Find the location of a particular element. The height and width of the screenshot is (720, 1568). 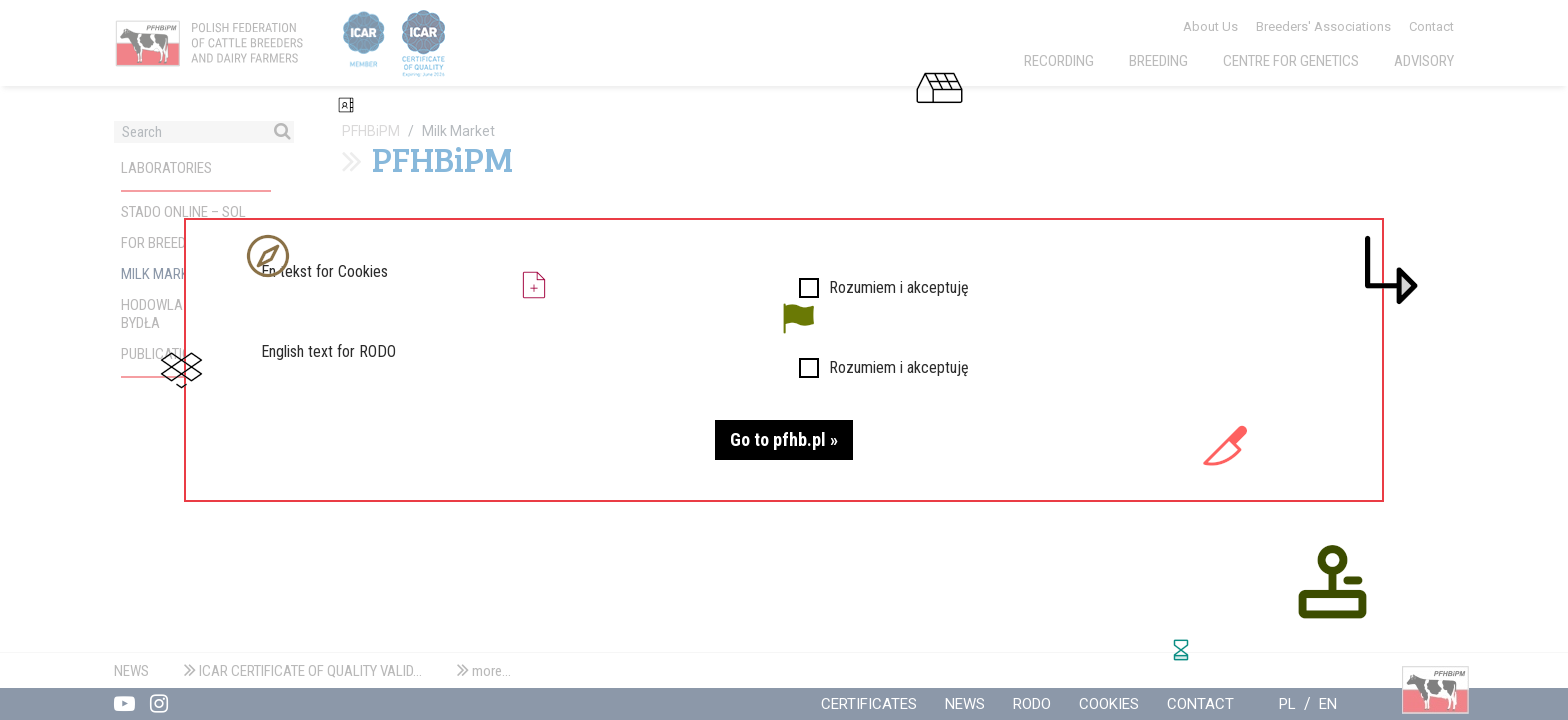

access gaming or controller settings is located at coordinates (1332, 584).